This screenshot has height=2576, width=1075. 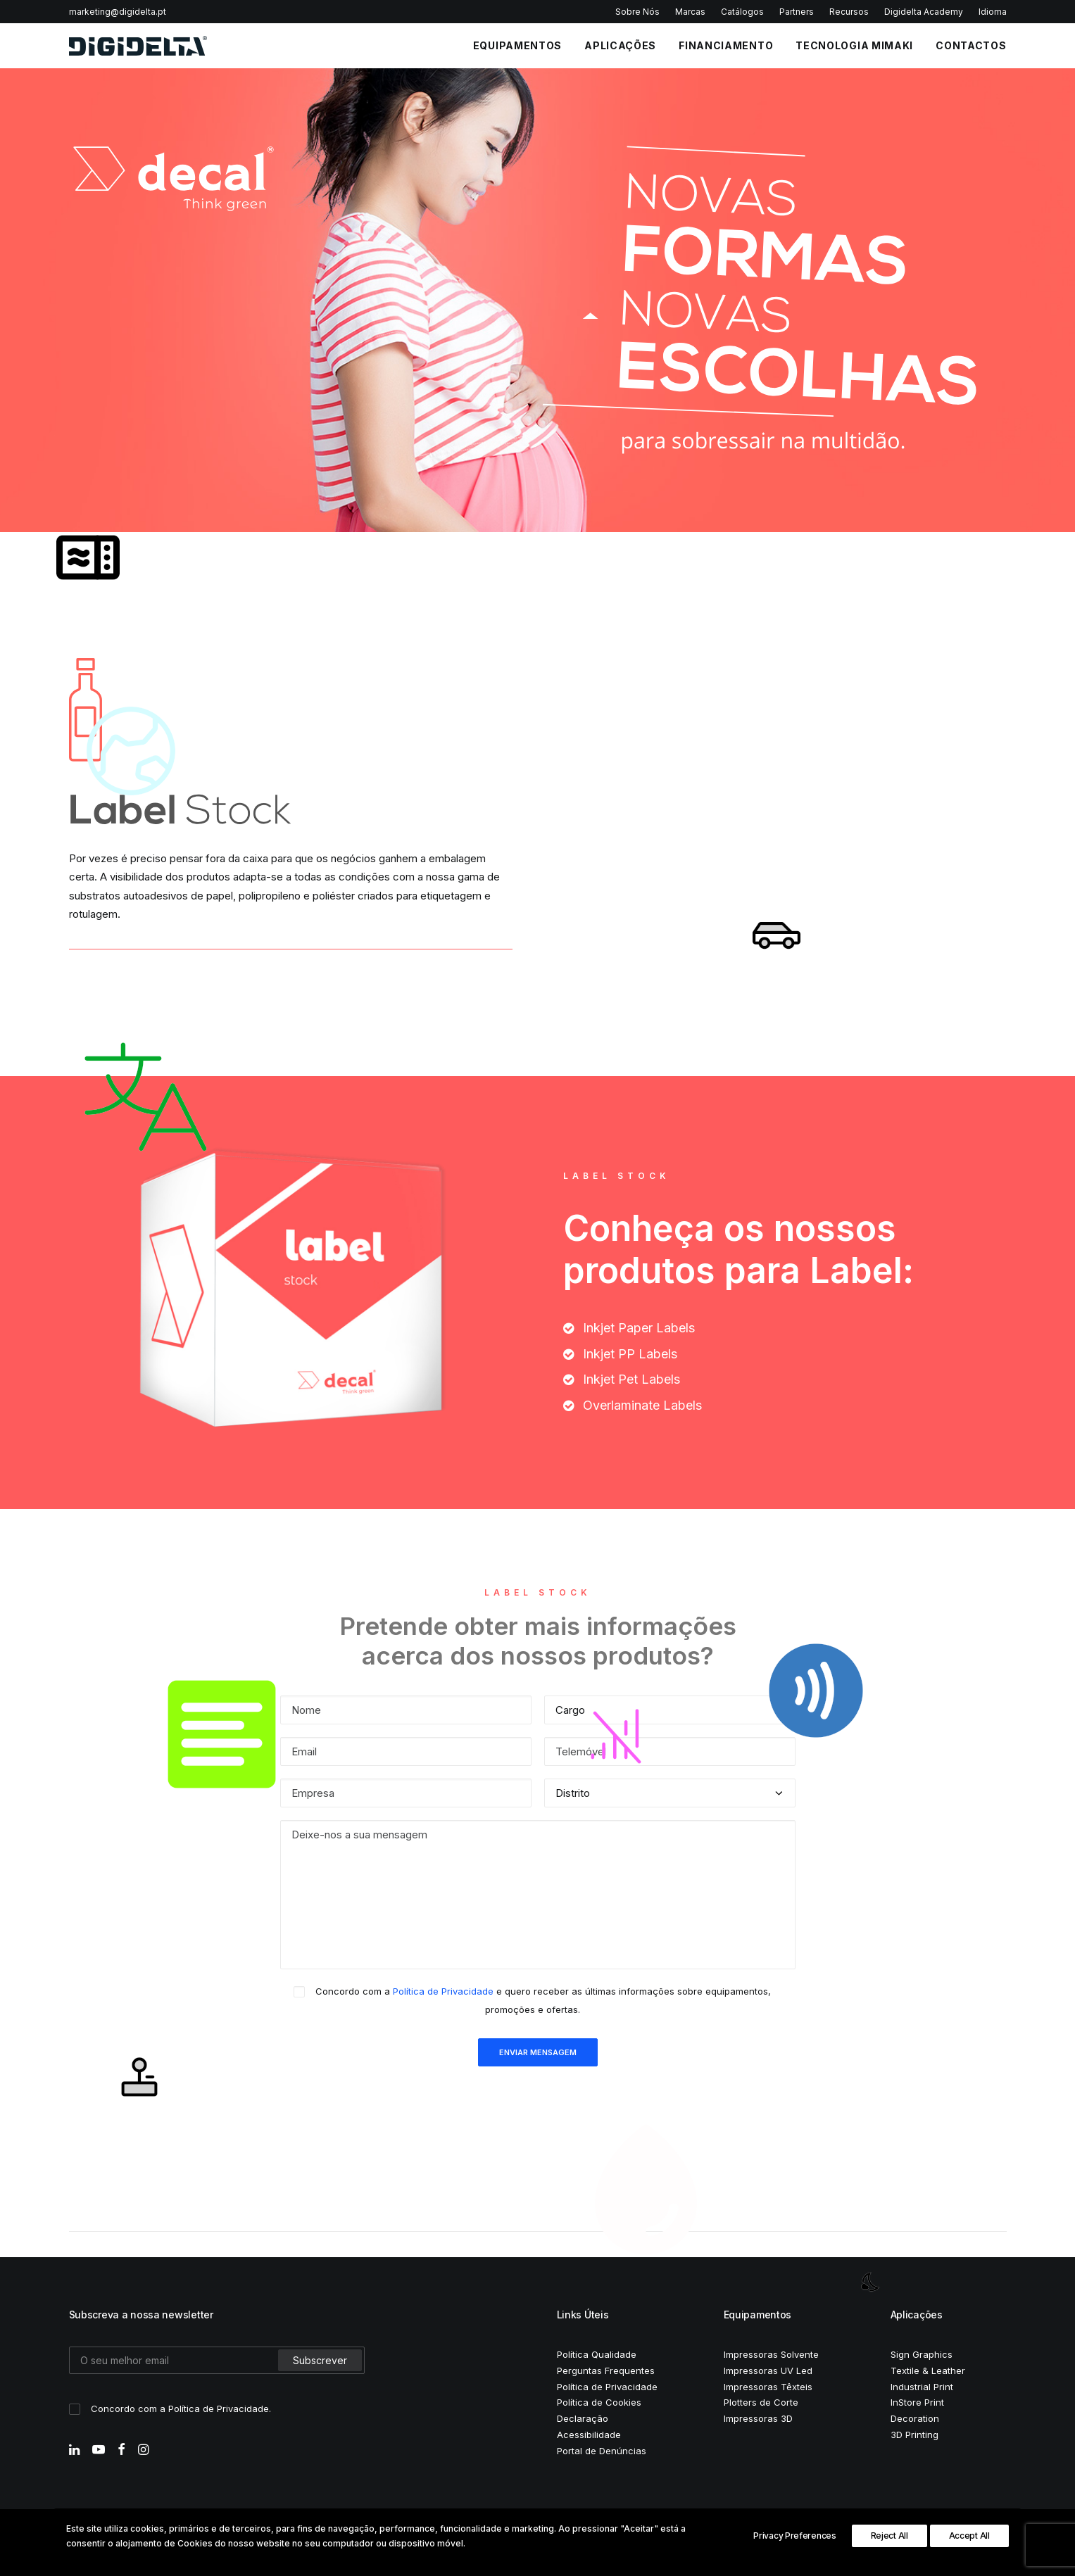 I want to click on indicates no cellular signal or network connection, so click(x=617, y=1737).